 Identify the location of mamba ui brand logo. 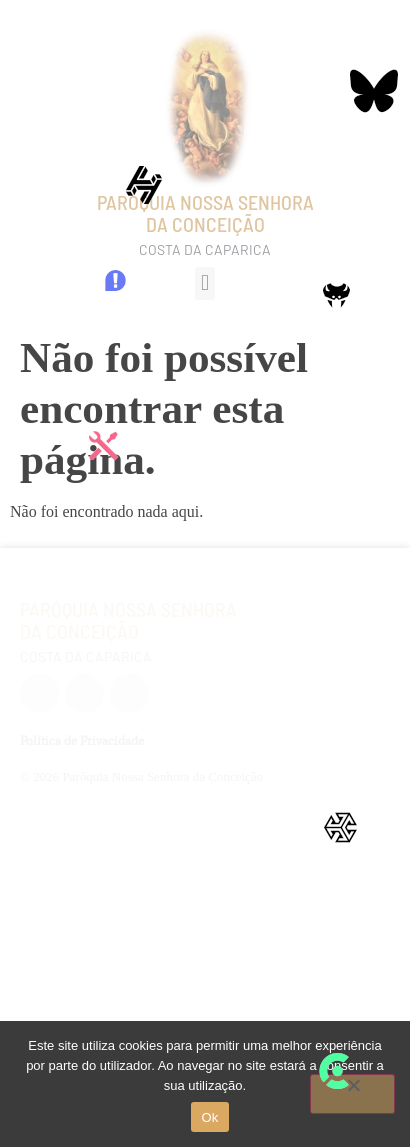
(336, 295).